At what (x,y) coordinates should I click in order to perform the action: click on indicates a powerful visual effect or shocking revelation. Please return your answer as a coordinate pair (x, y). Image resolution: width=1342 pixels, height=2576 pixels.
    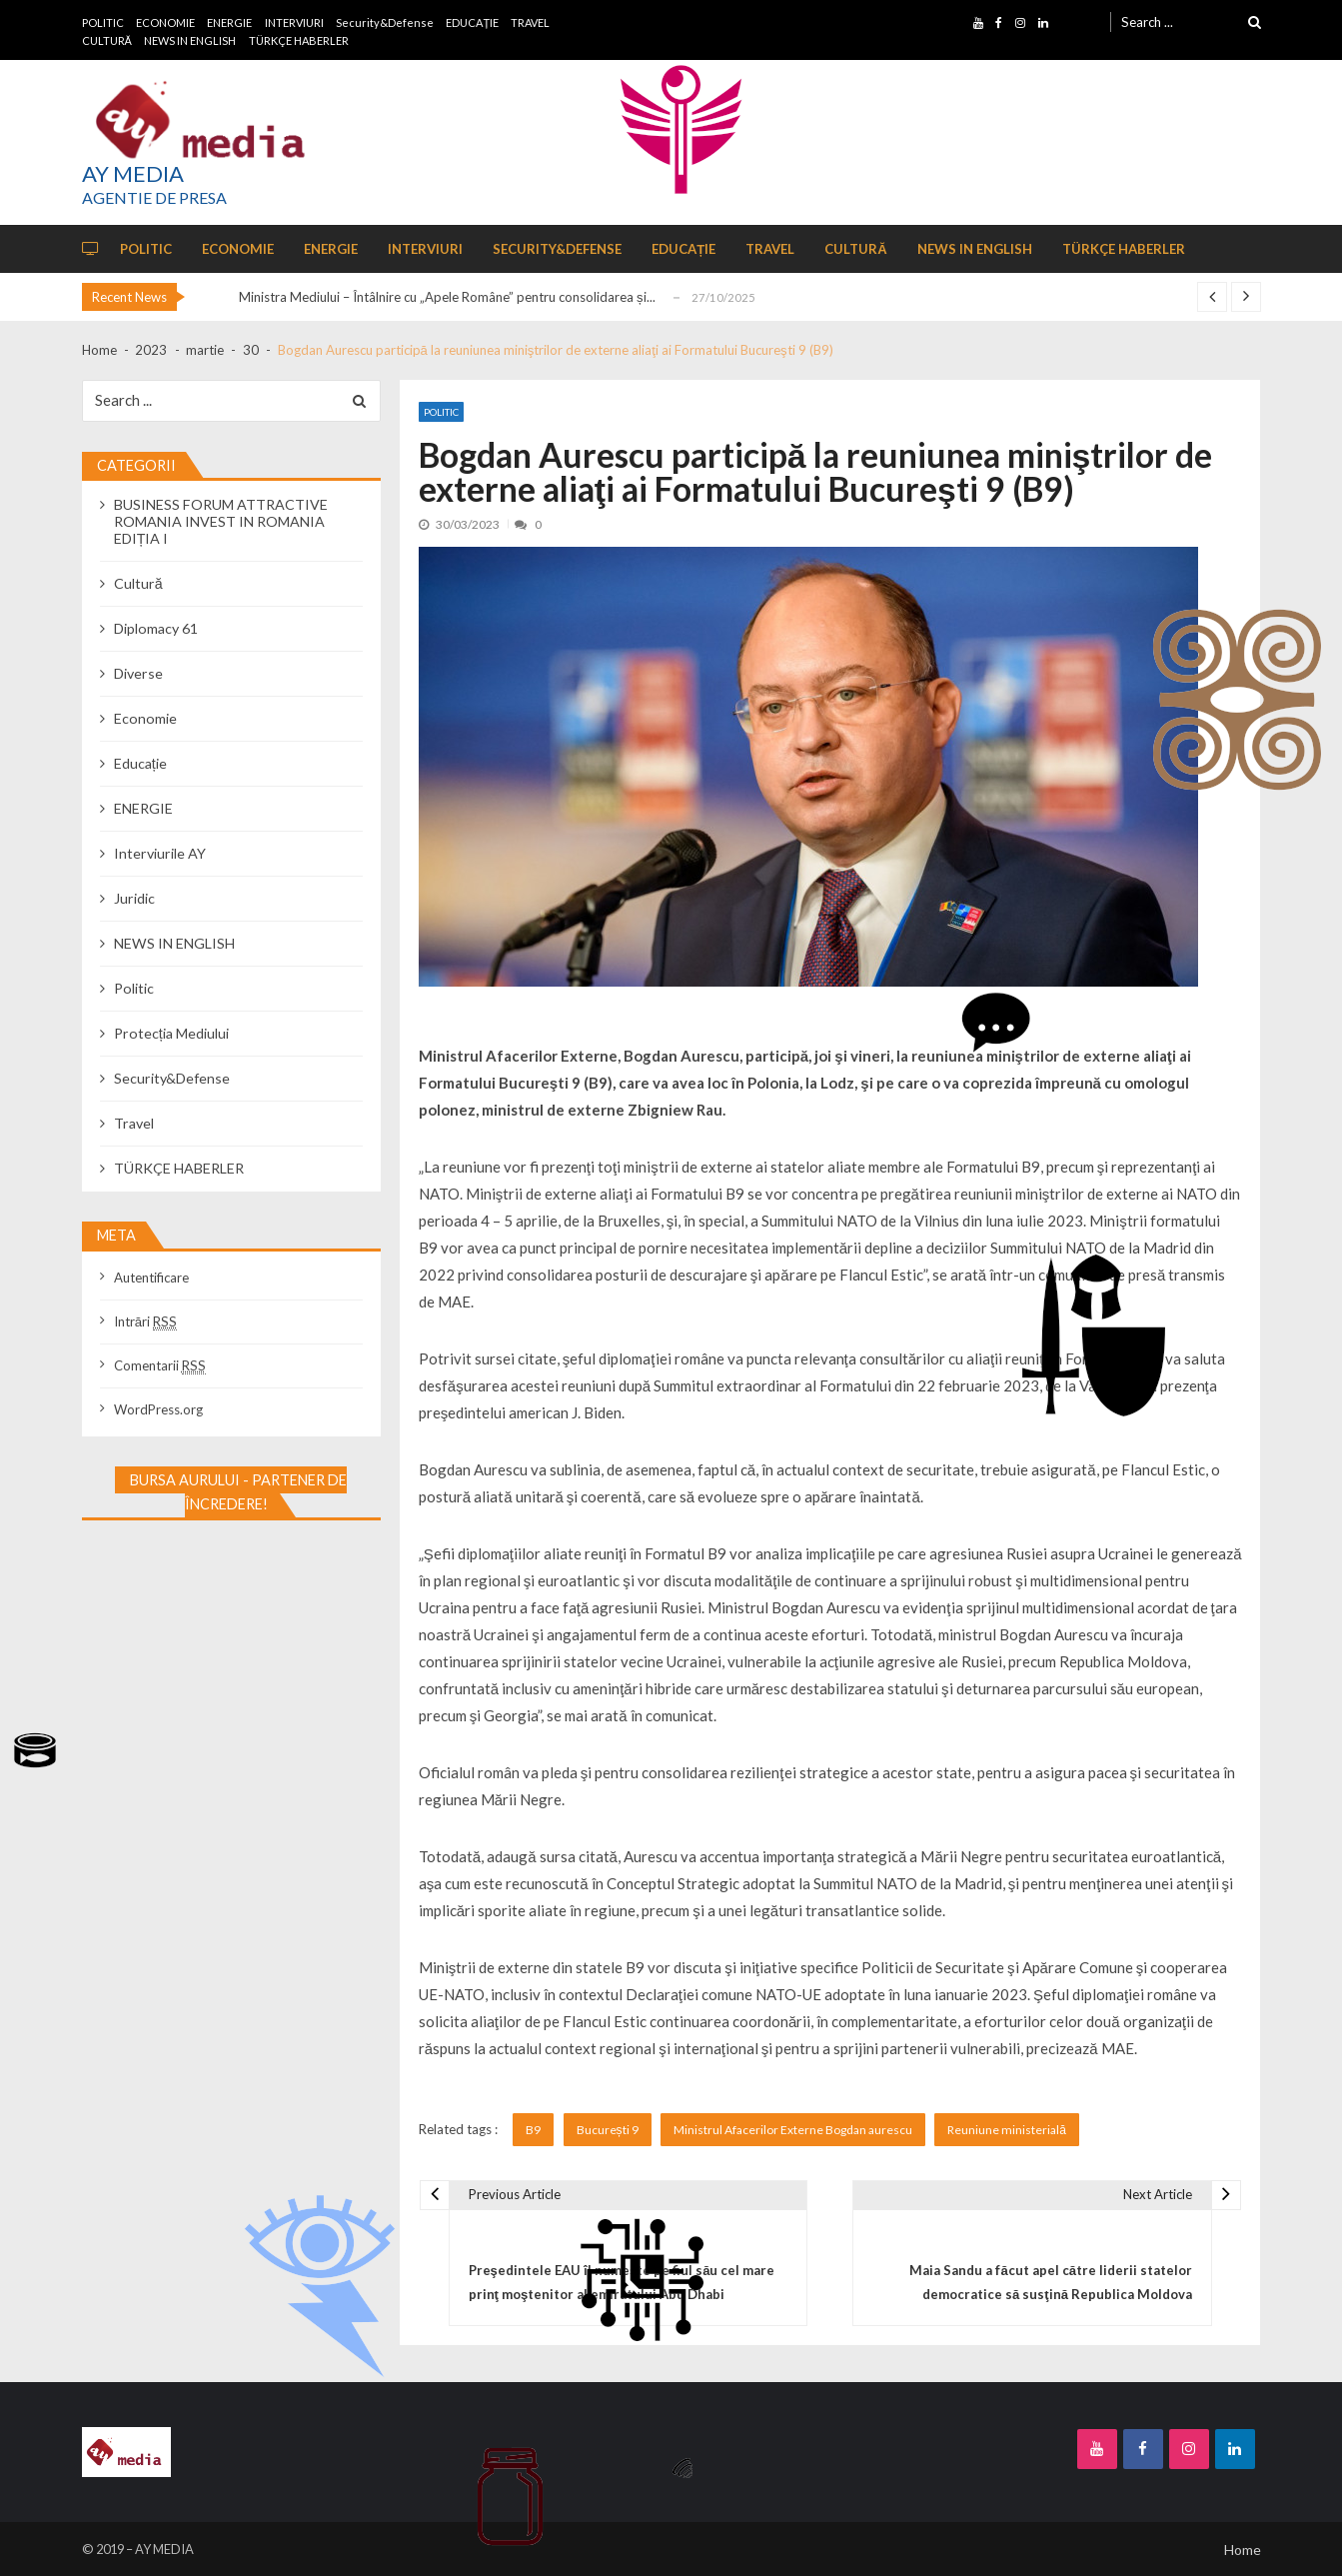
    Looking at the image, I should click on (322, 2287).